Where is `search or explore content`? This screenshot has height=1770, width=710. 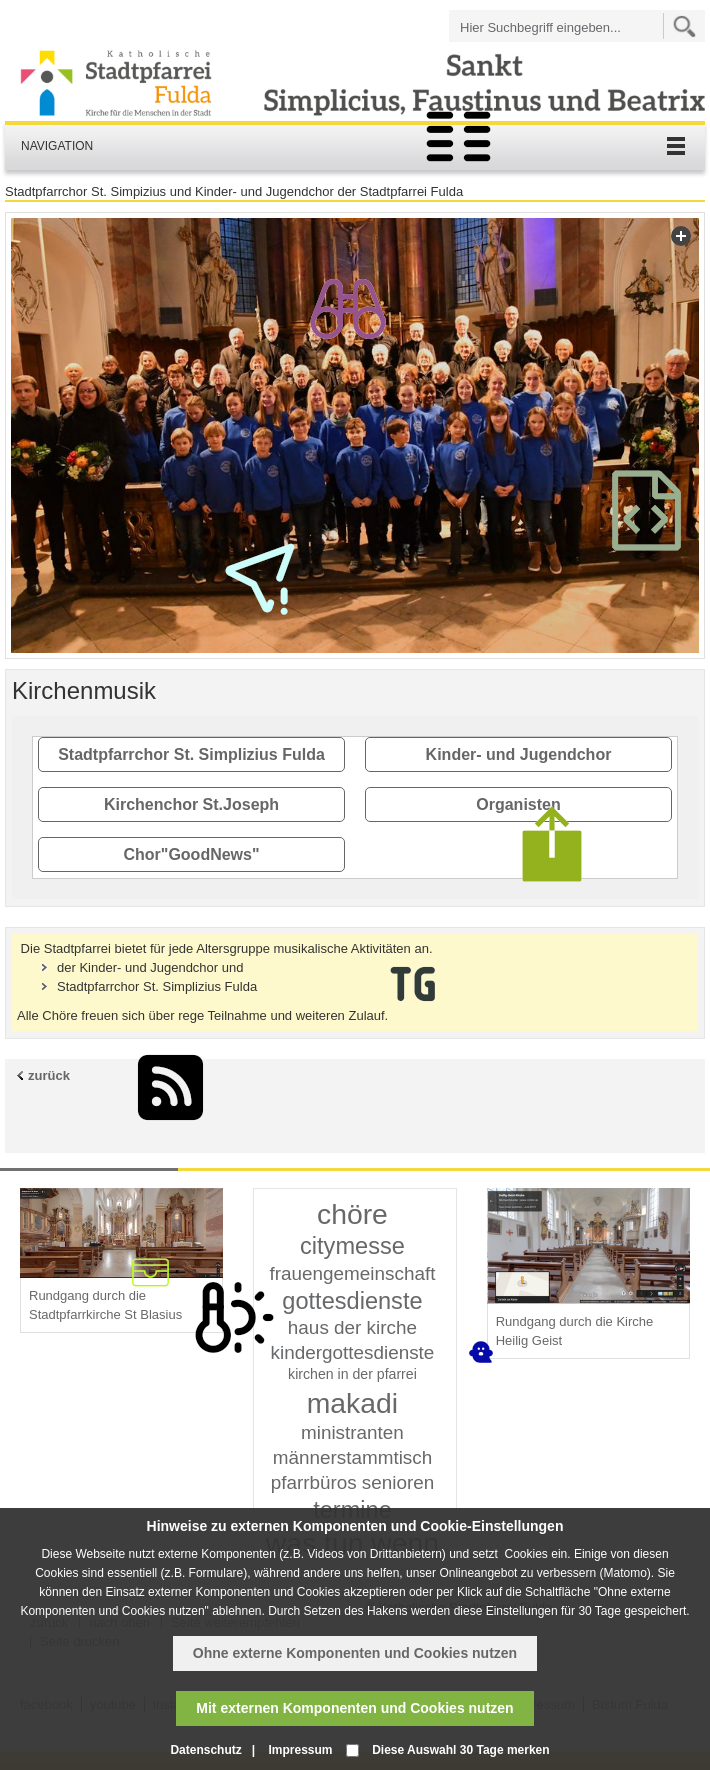 search or explore content is located at coordinates (348, 309).